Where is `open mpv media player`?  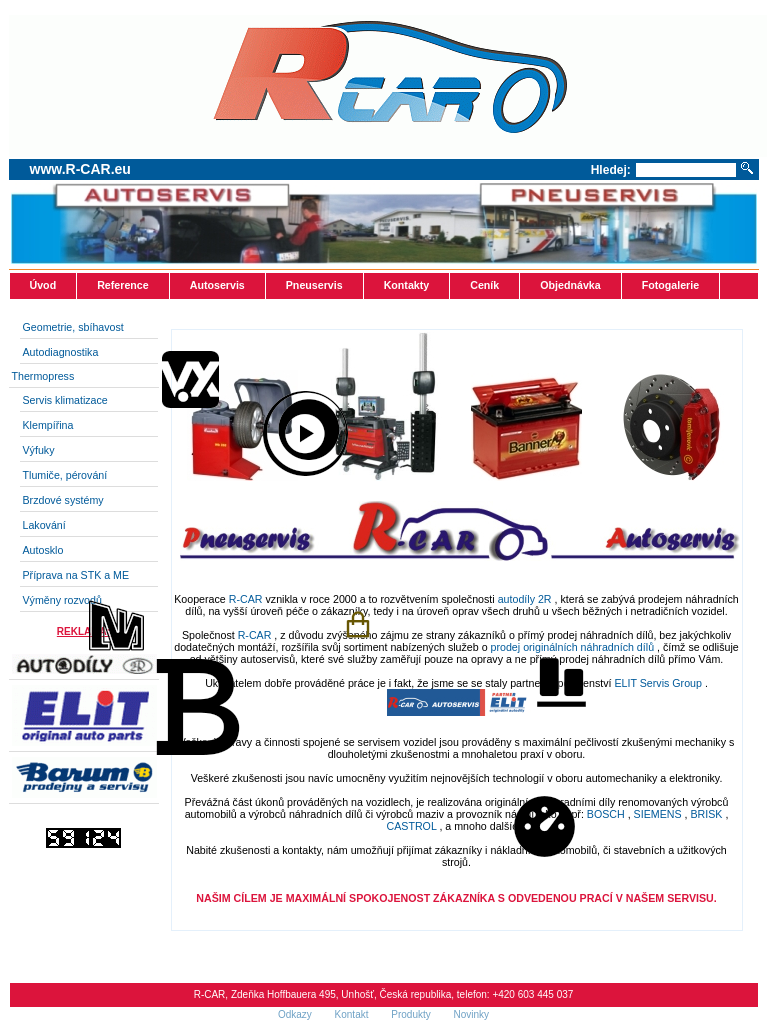
open mpv media player is located at coordinates (305, 433).